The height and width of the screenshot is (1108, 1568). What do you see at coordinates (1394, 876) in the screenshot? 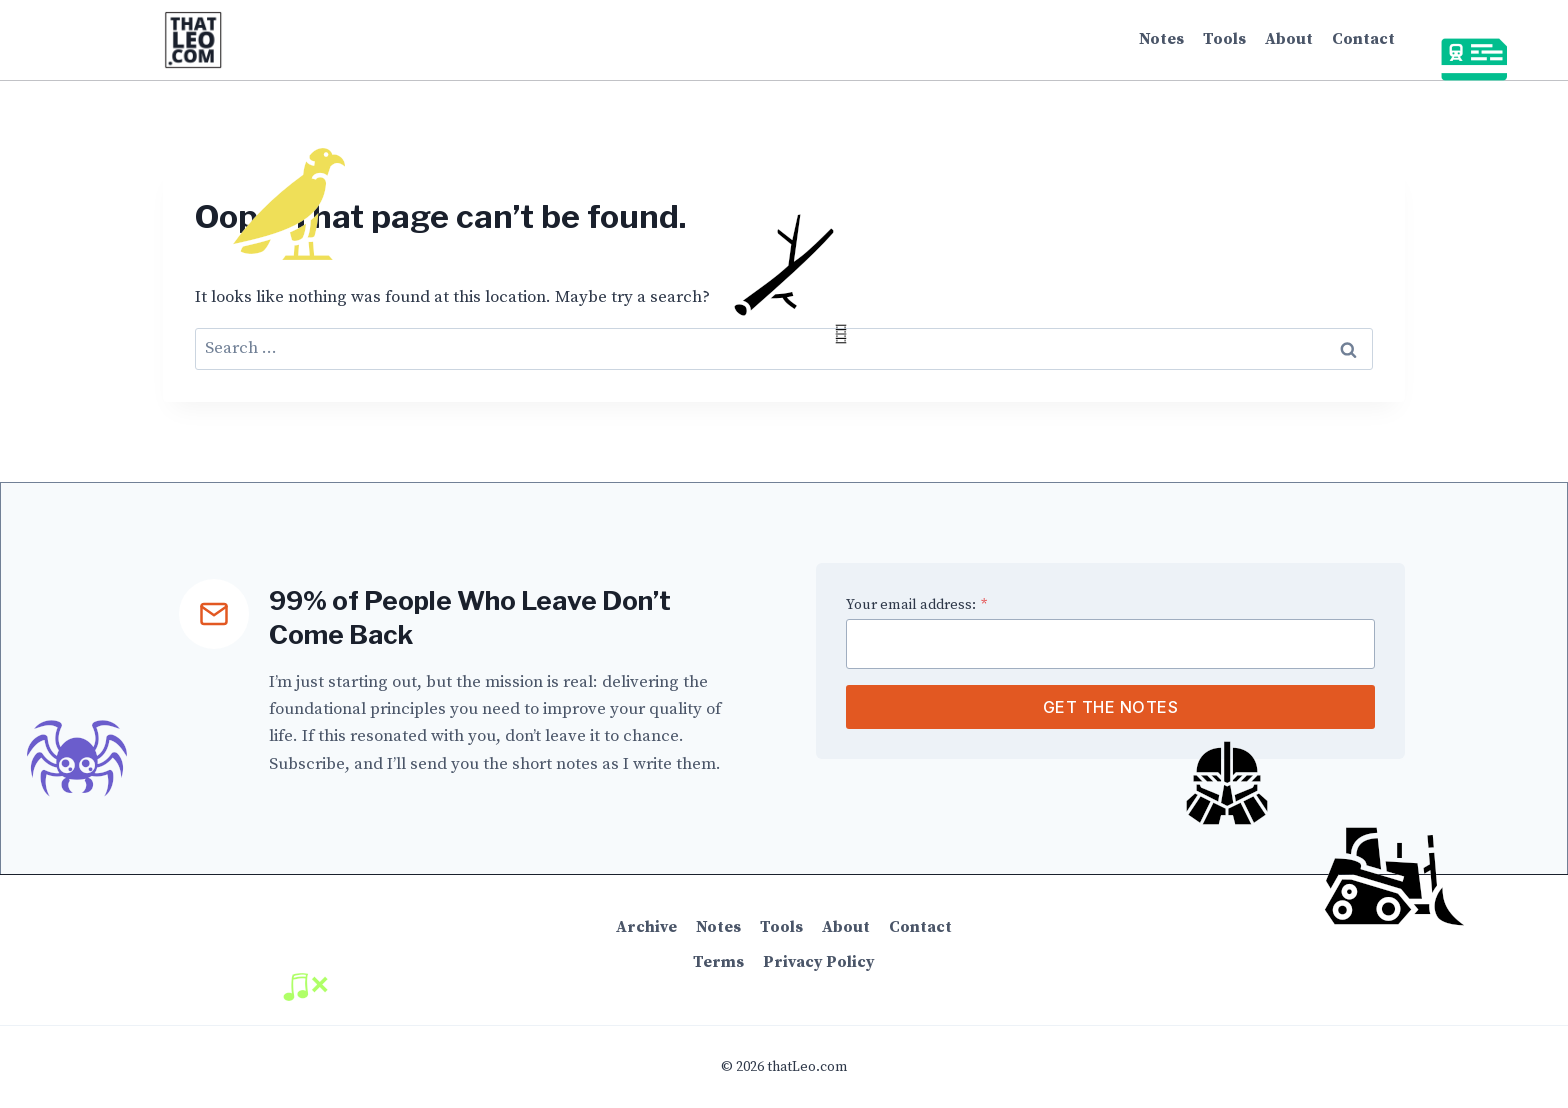
I see `construction or demolition in progress` at bounding box center [1394, 876].